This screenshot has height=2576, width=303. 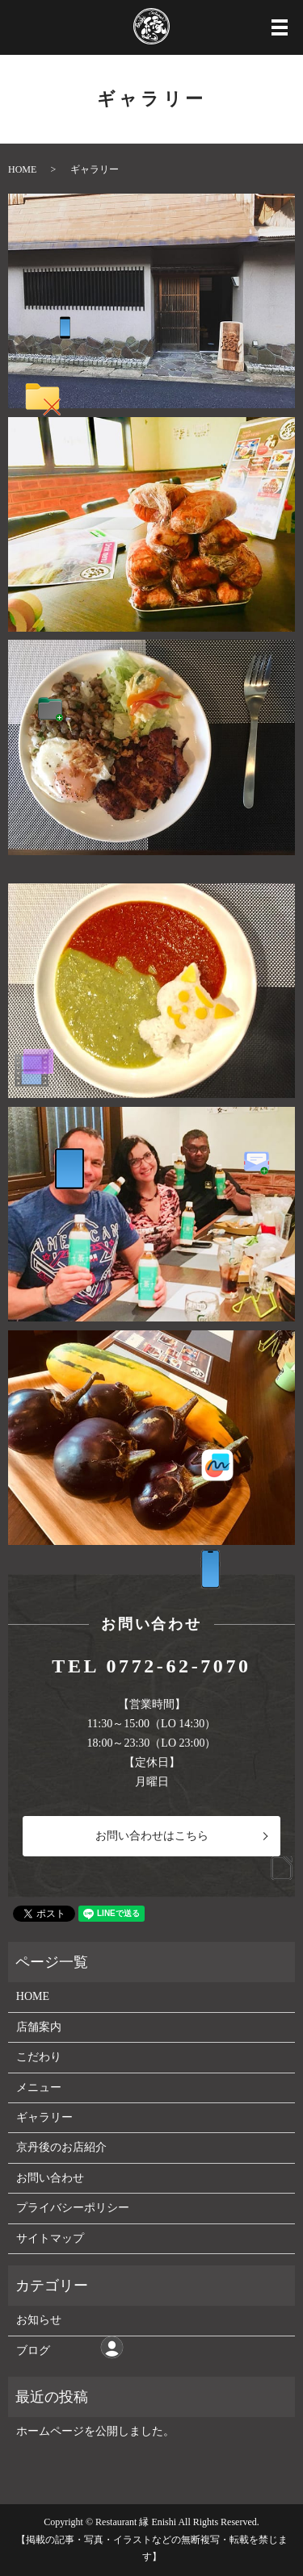 I want to click on iPhone SE device icon for system identification, so click(x=65, y=328).